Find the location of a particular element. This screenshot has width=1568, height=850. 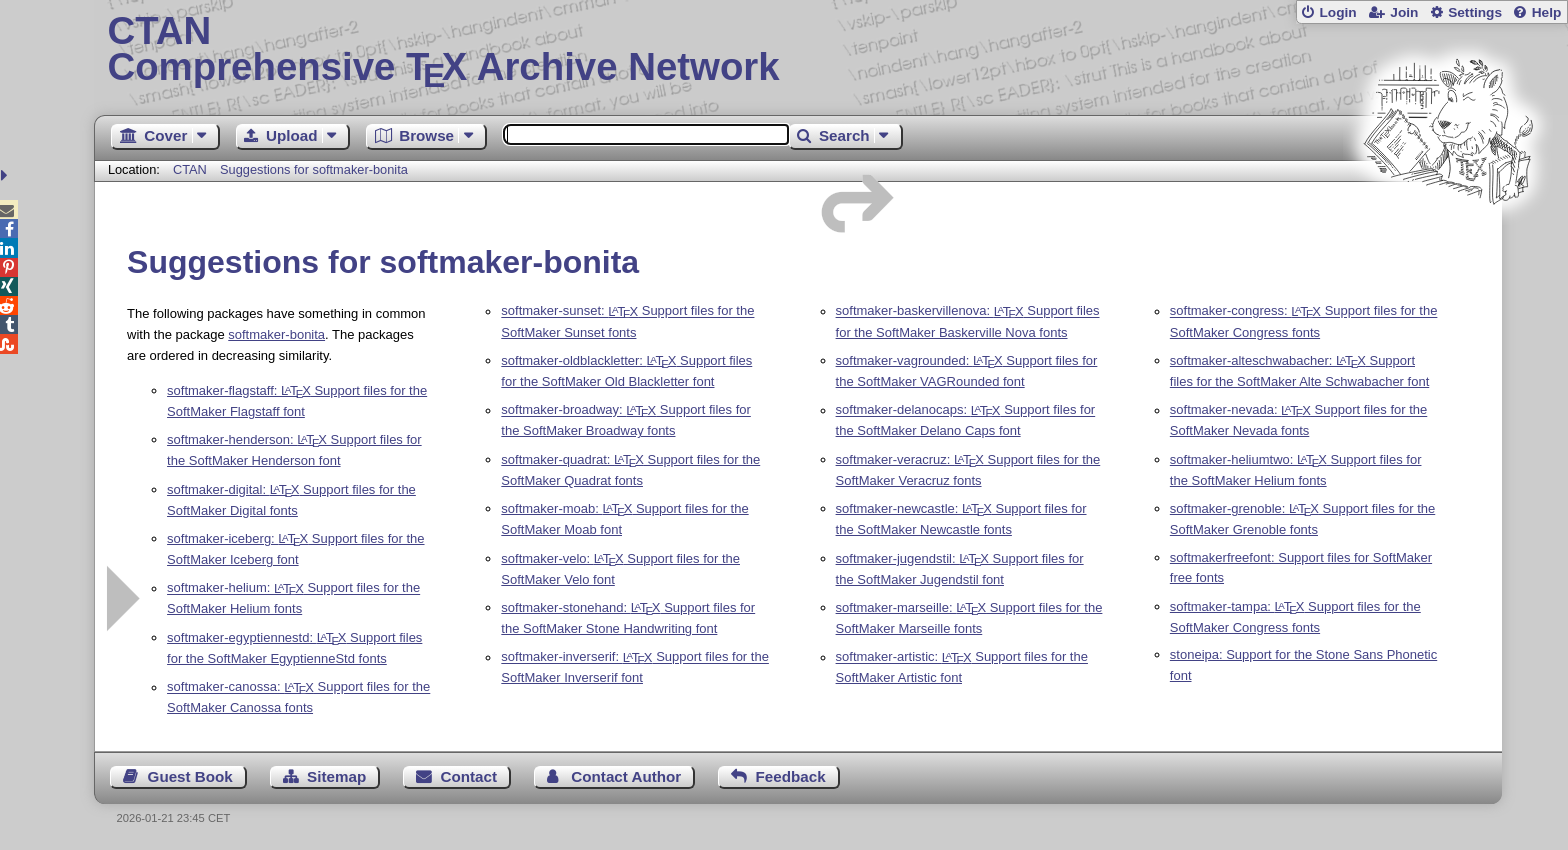

redo the last undone action is located at coordinates (856, 203).